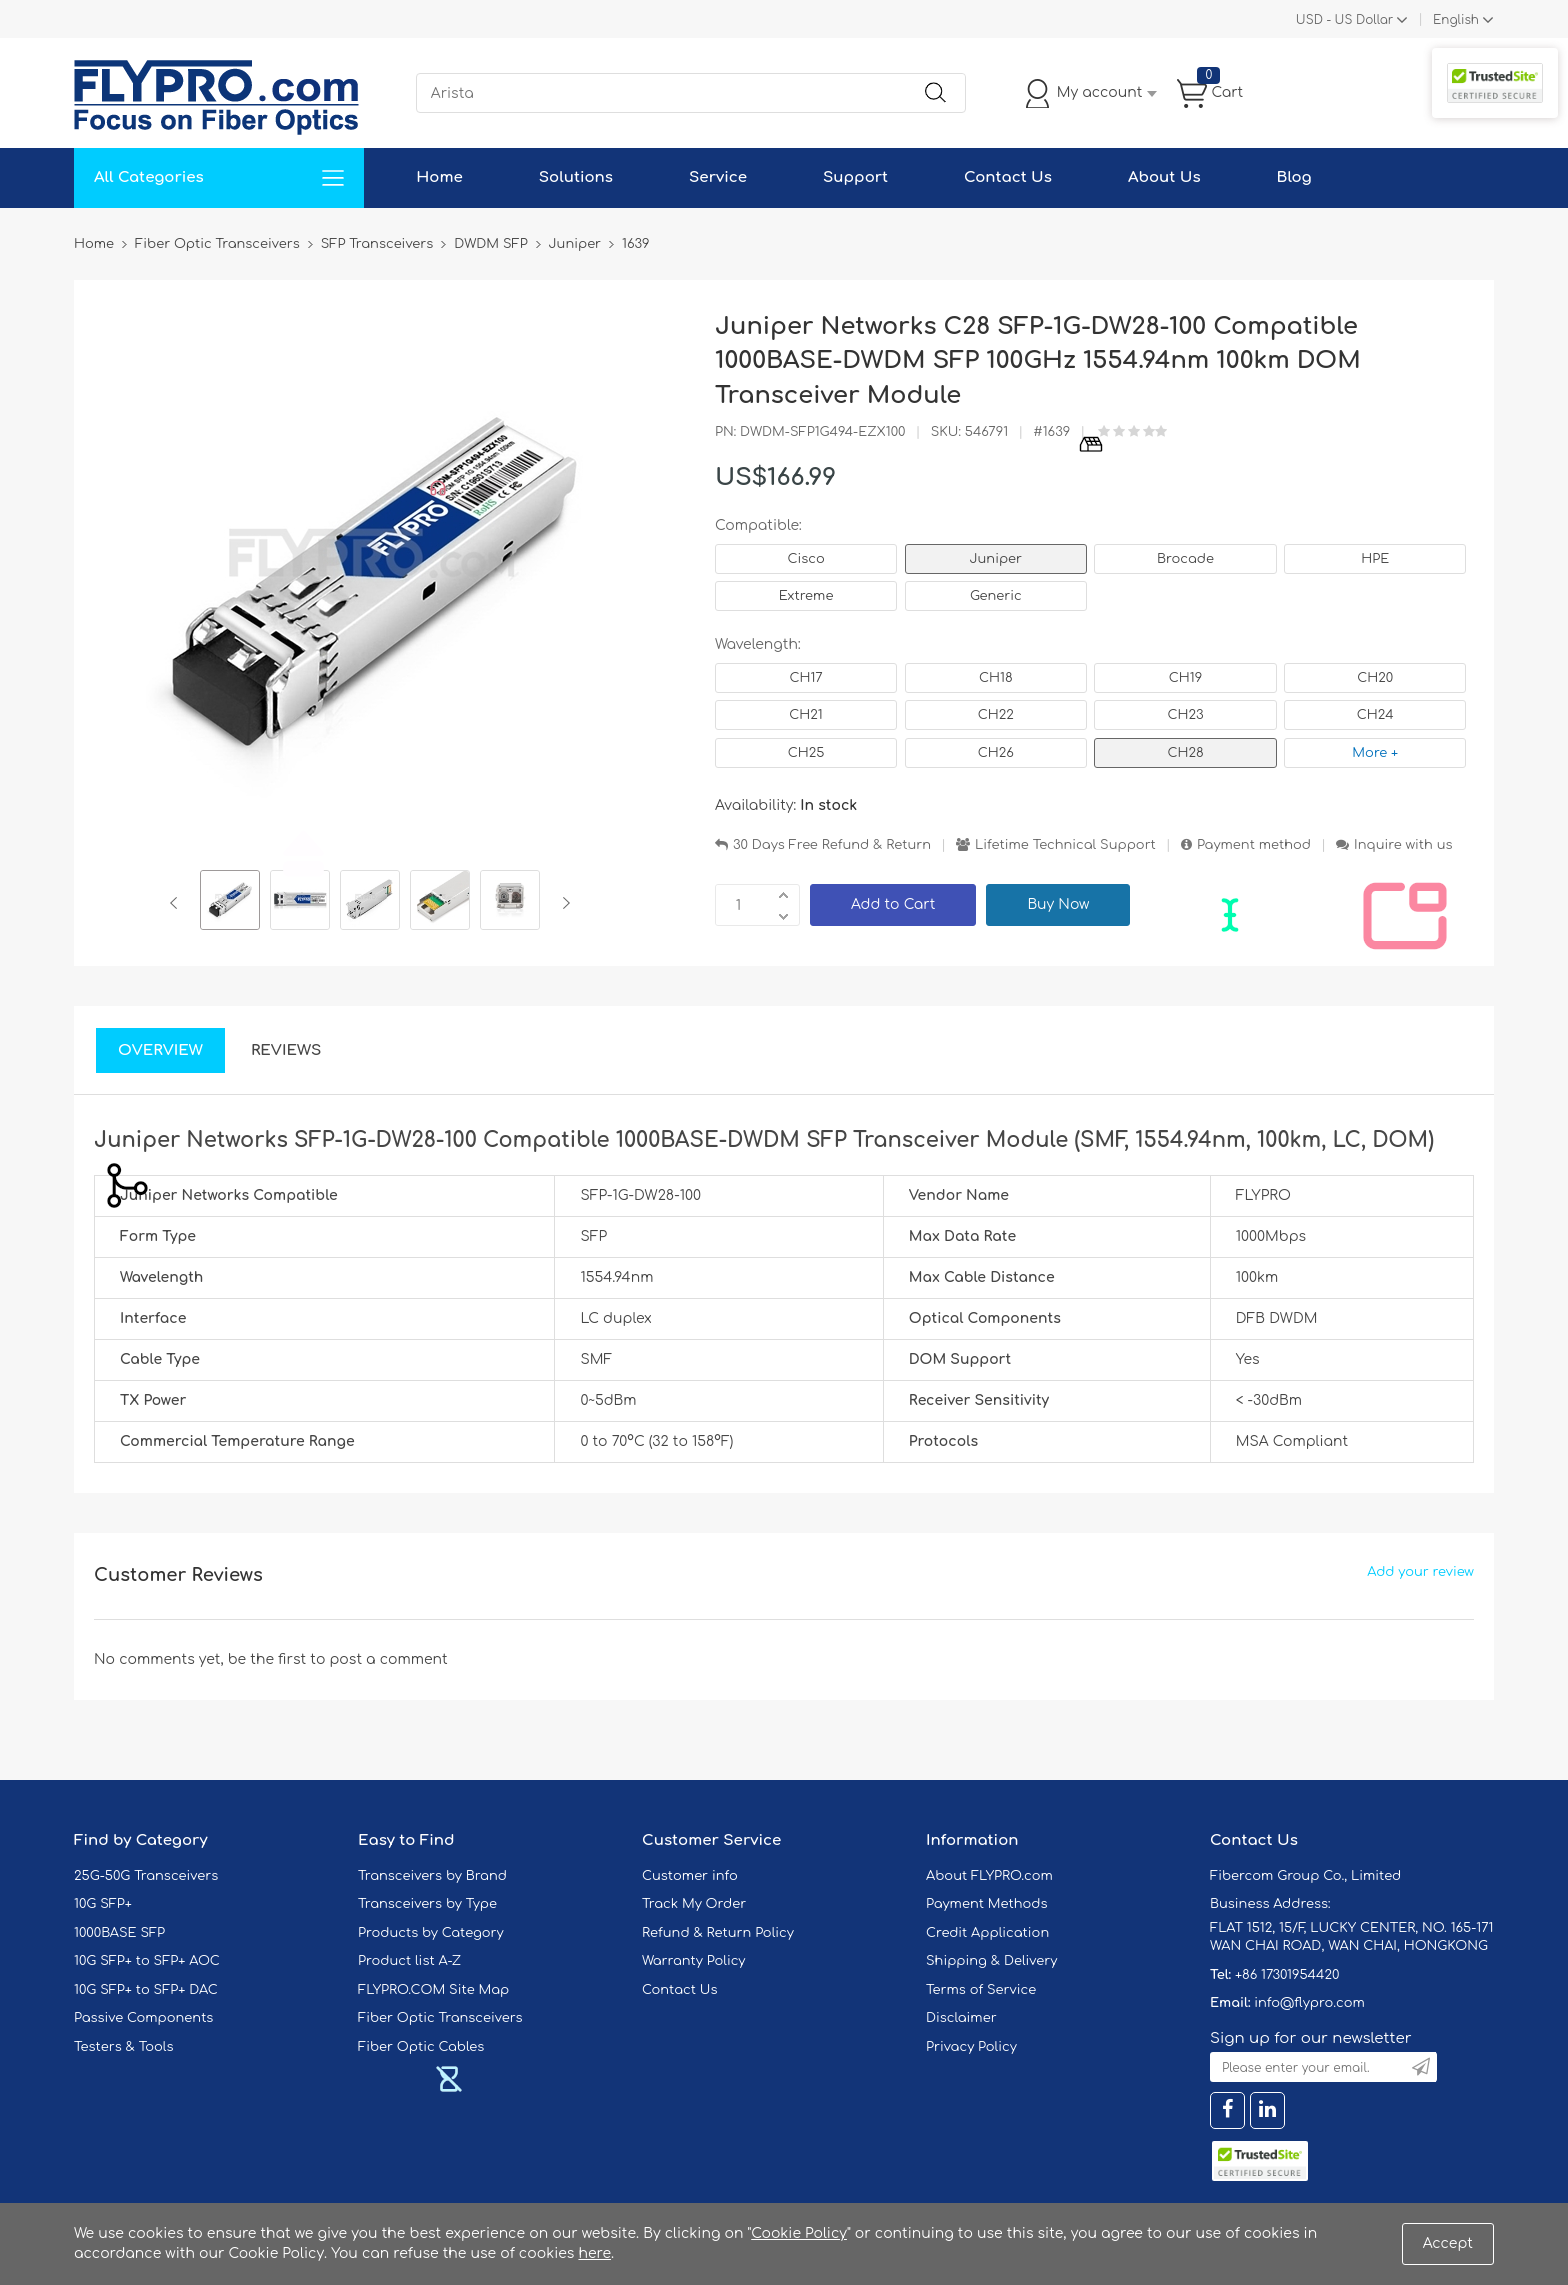 Image resolution: width=1568 pixels, height=2285 pixels. What do you see at coordinates (449, 2079) in the screenshot?
I see `disable timer or countdown` at bounding box center [449, 2079].